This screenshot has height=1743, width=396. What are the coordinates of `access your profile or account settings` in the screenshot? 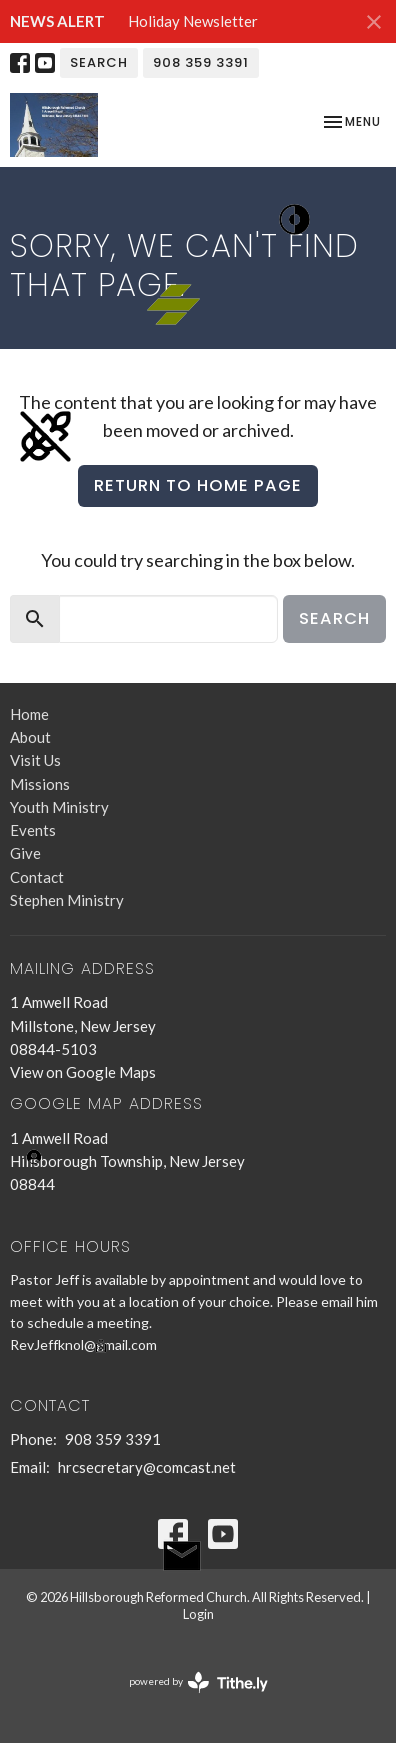 It's located at (34, 1157).